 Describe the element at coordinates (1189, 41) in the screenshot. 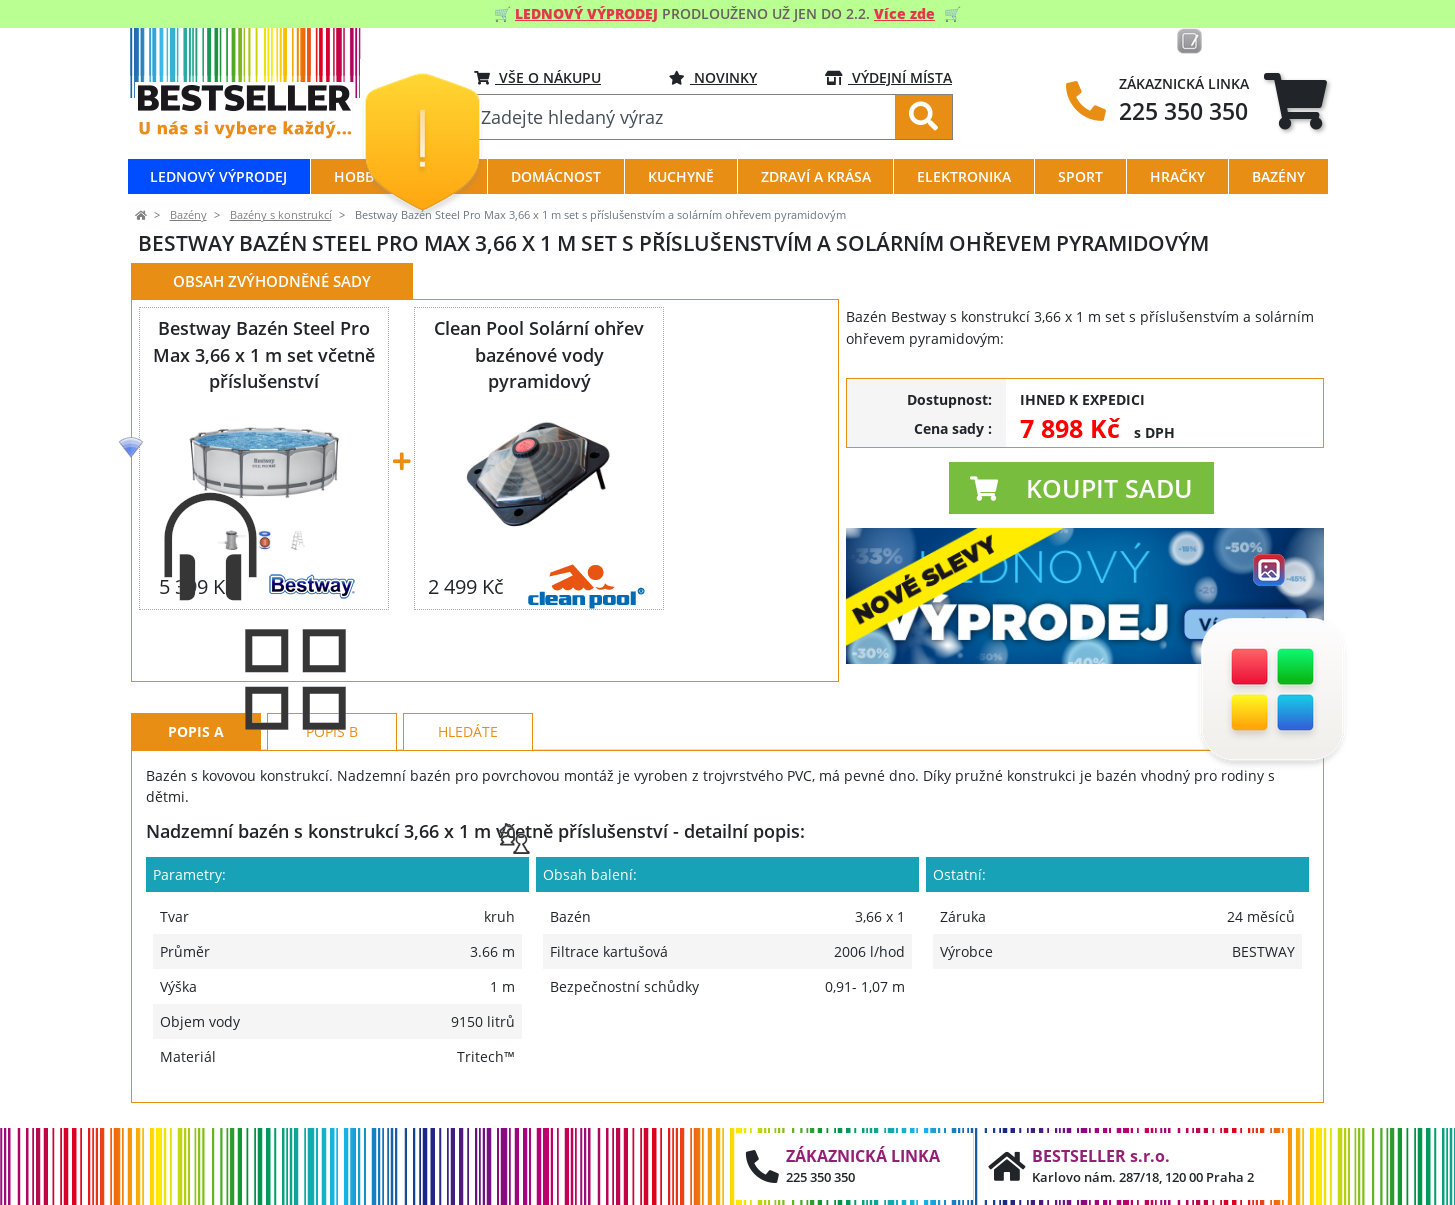

I see `open composer preferences` at that location.